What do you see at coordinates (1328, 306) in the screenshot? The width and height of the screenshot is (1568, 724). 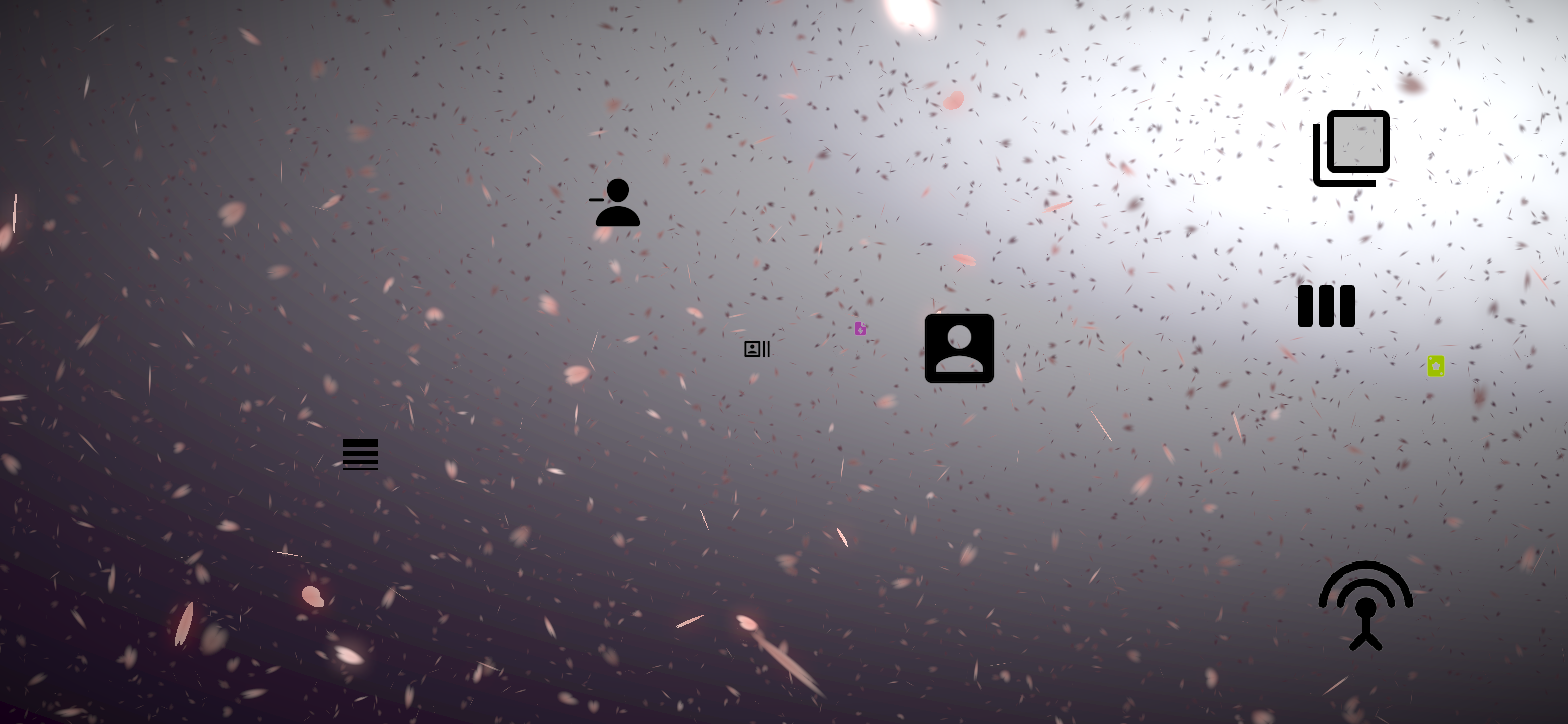 I see `switch to week view in calendar` at bounding box center [1328, 306].